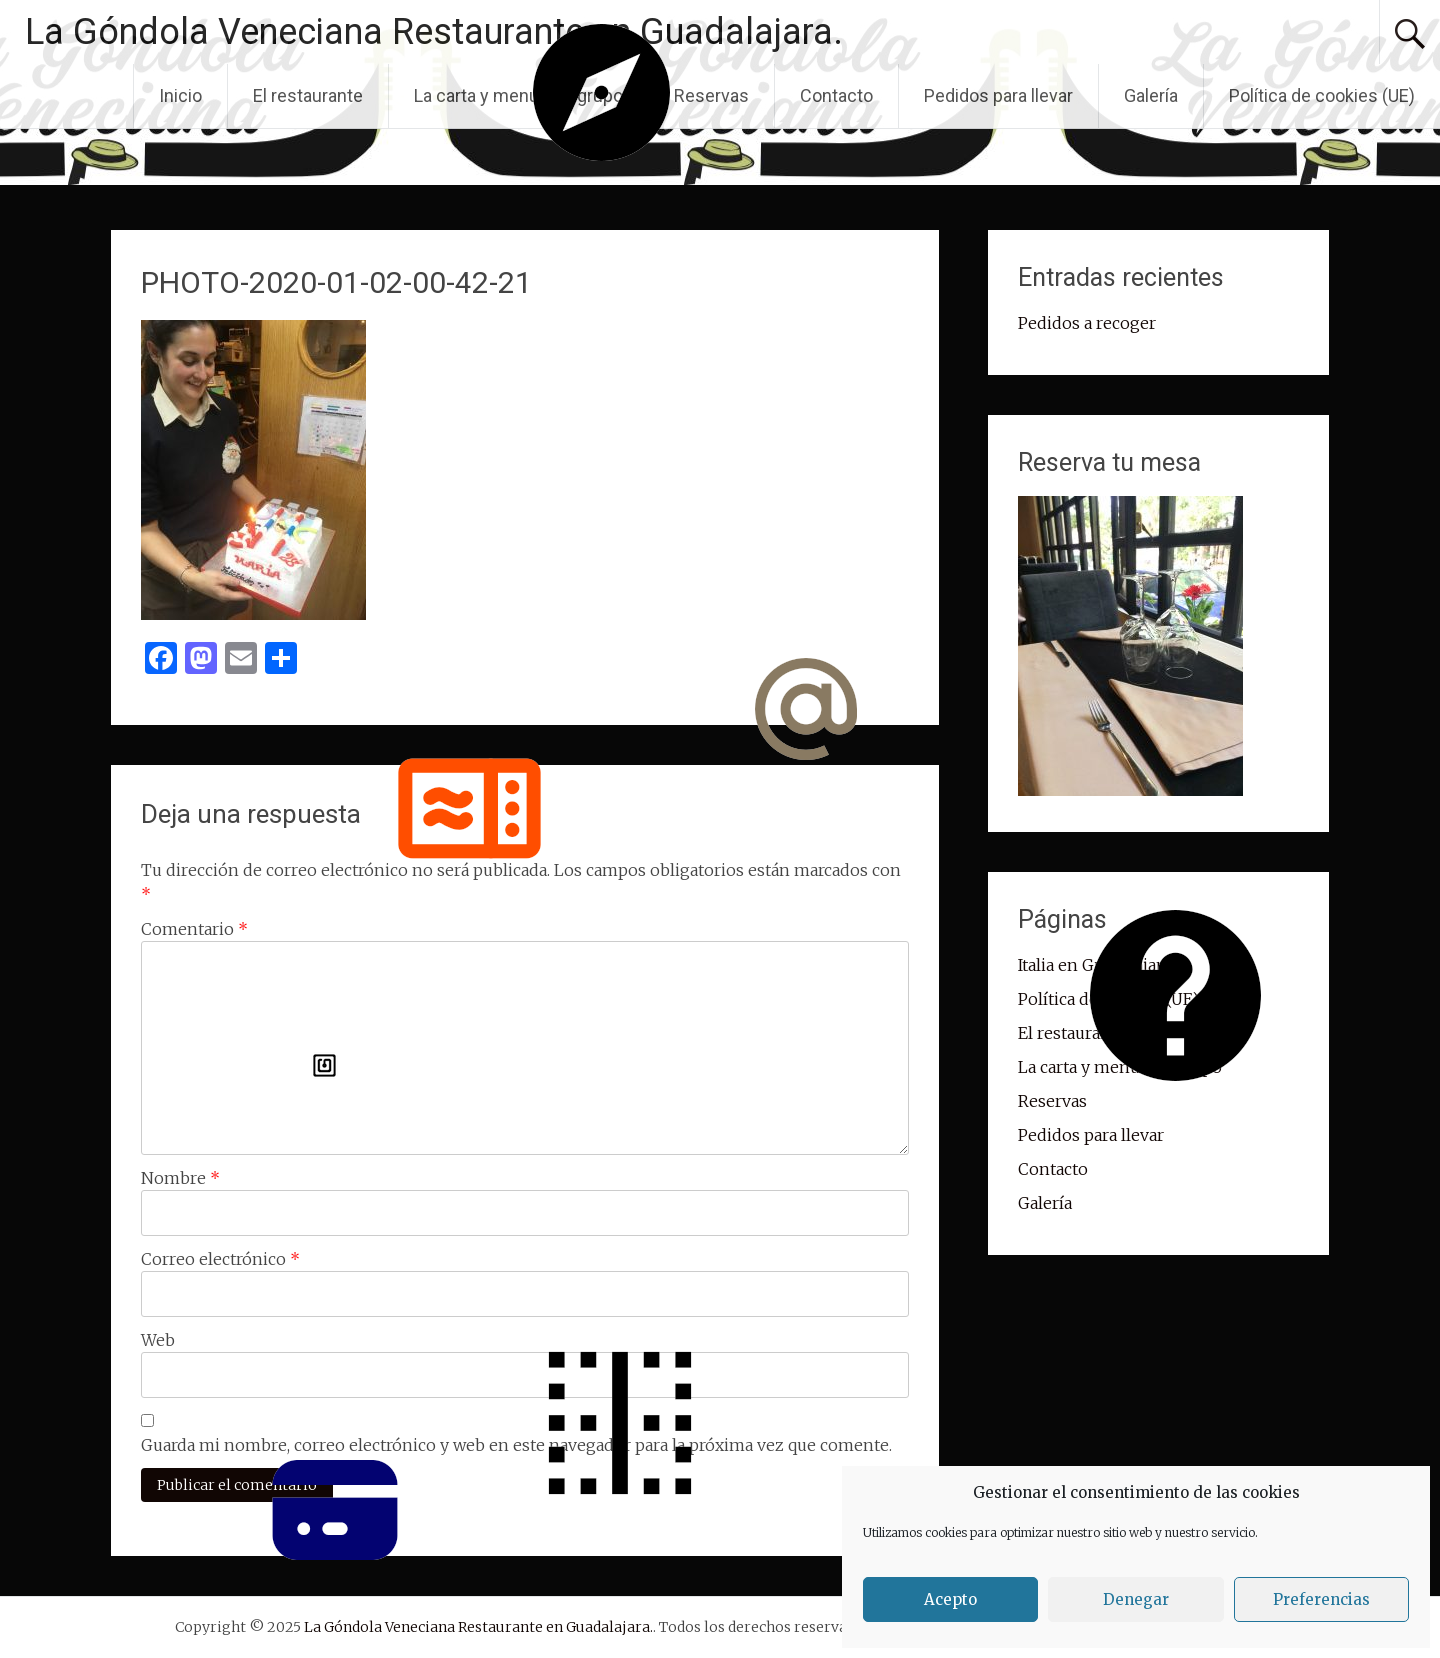 The image size is (1440, 1658). I want to click on tap to enable nfc connectivity, so click(324, 1065).